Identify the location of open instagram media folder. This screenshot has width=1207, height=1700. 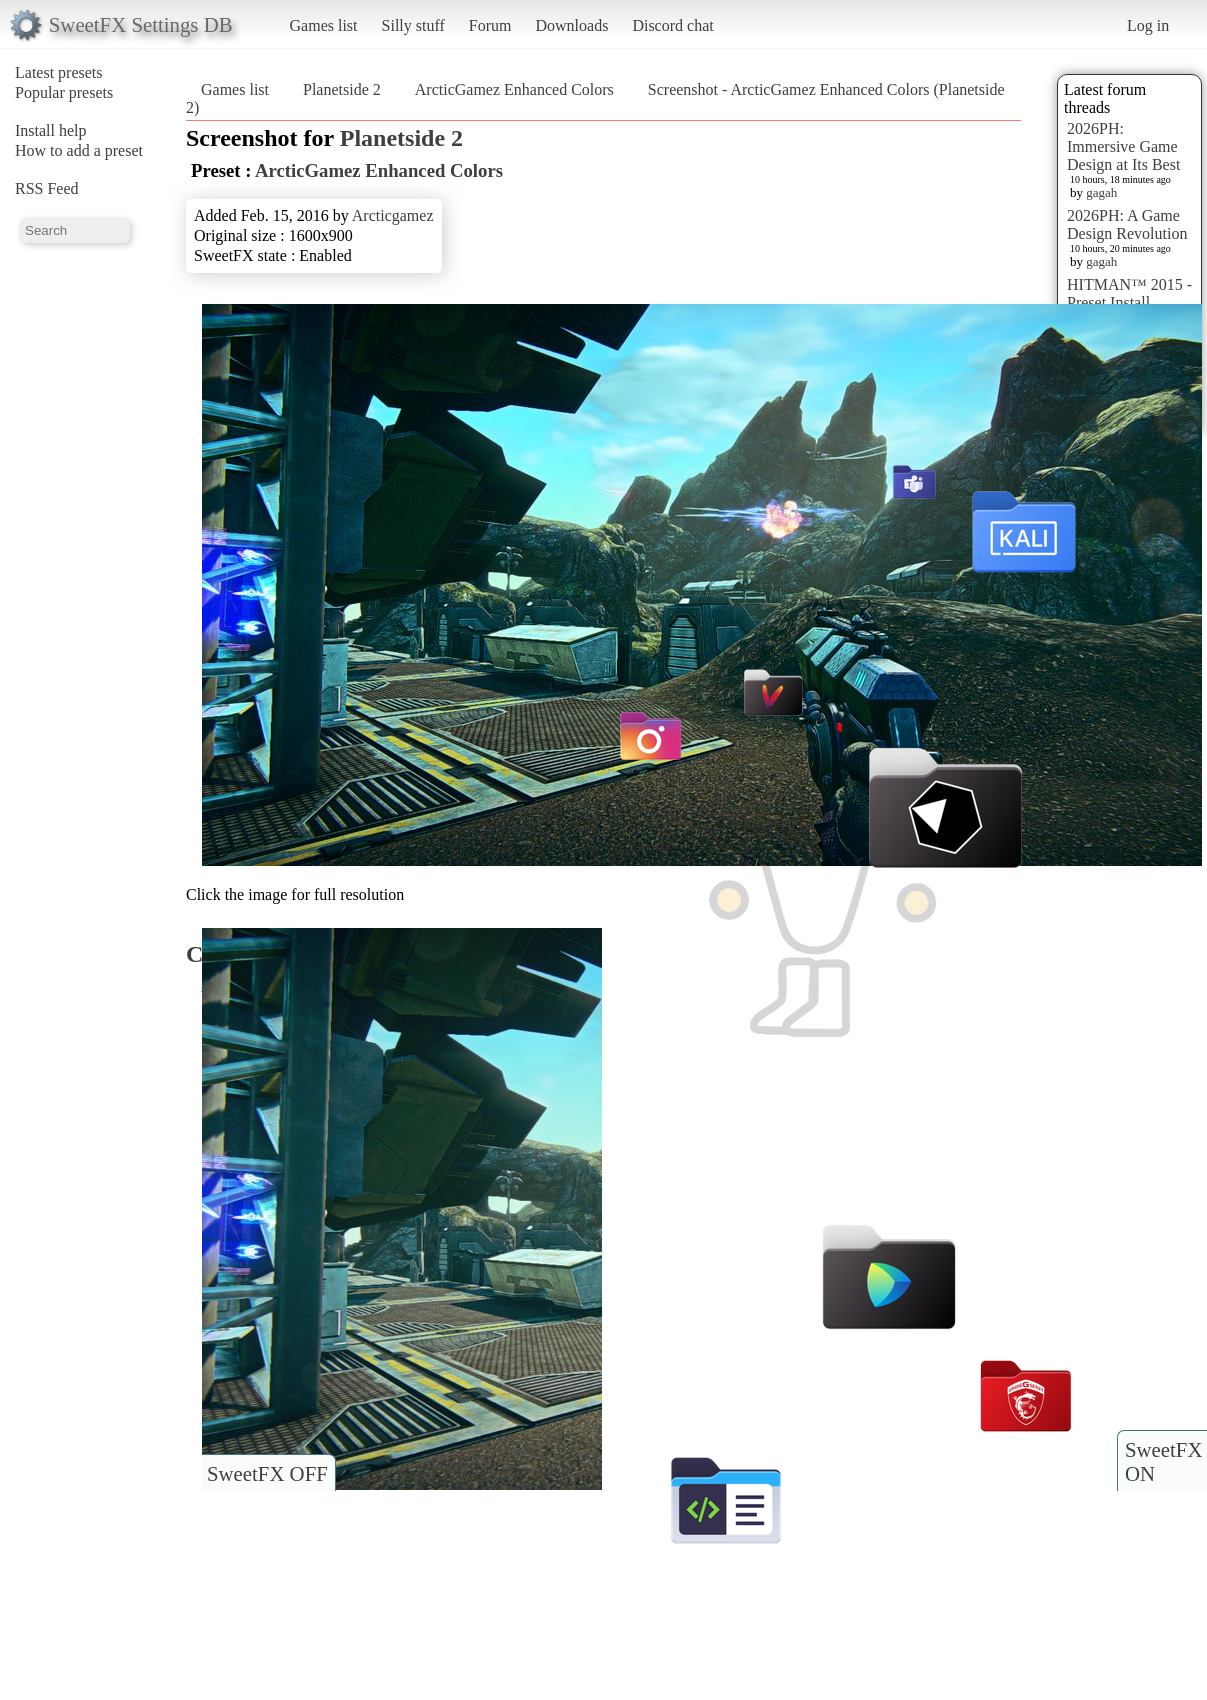
(650, 737).